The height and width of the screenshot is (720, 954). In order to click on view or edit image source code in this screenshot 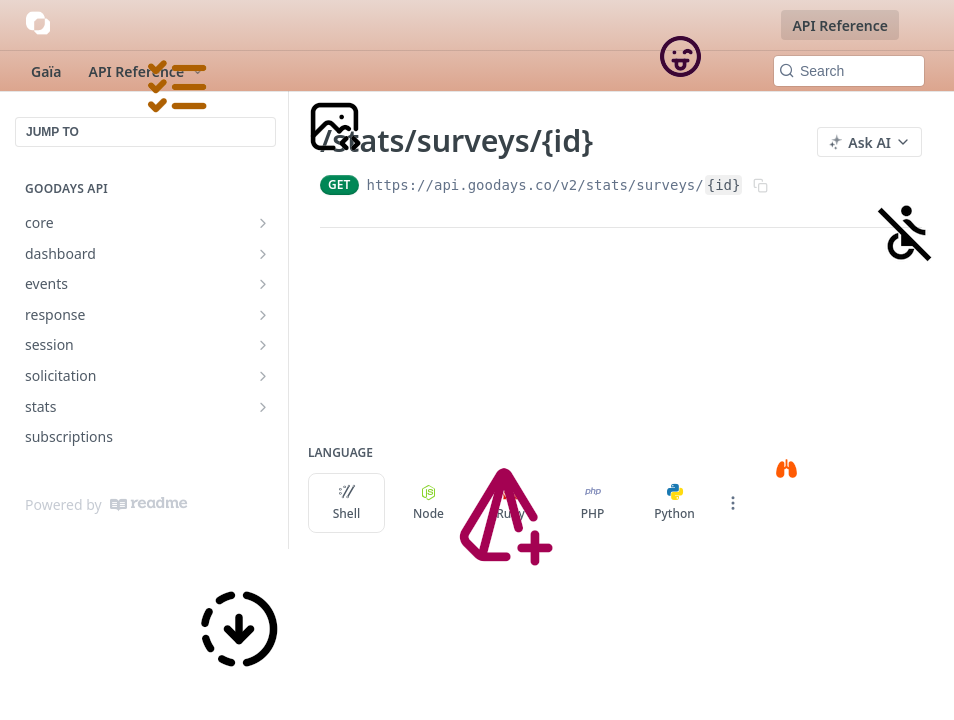, I will do `click(334, 126)`.